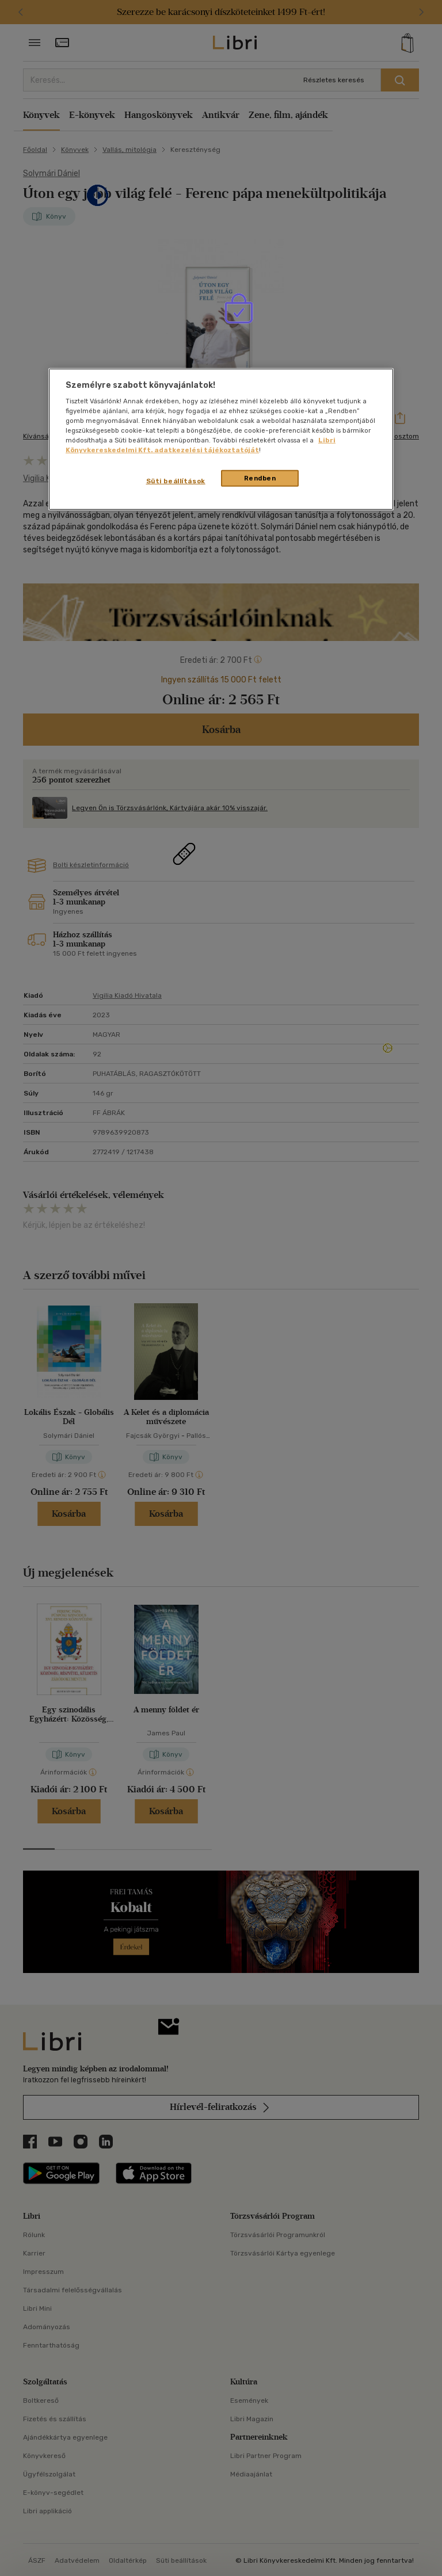 Image resolution: width=442 pixels, height=2576 pixels. What do you see at coordinates (239, 308) in the screenshot?
I see `order confirmed or purchase complete` at bounding box center [239, 308].